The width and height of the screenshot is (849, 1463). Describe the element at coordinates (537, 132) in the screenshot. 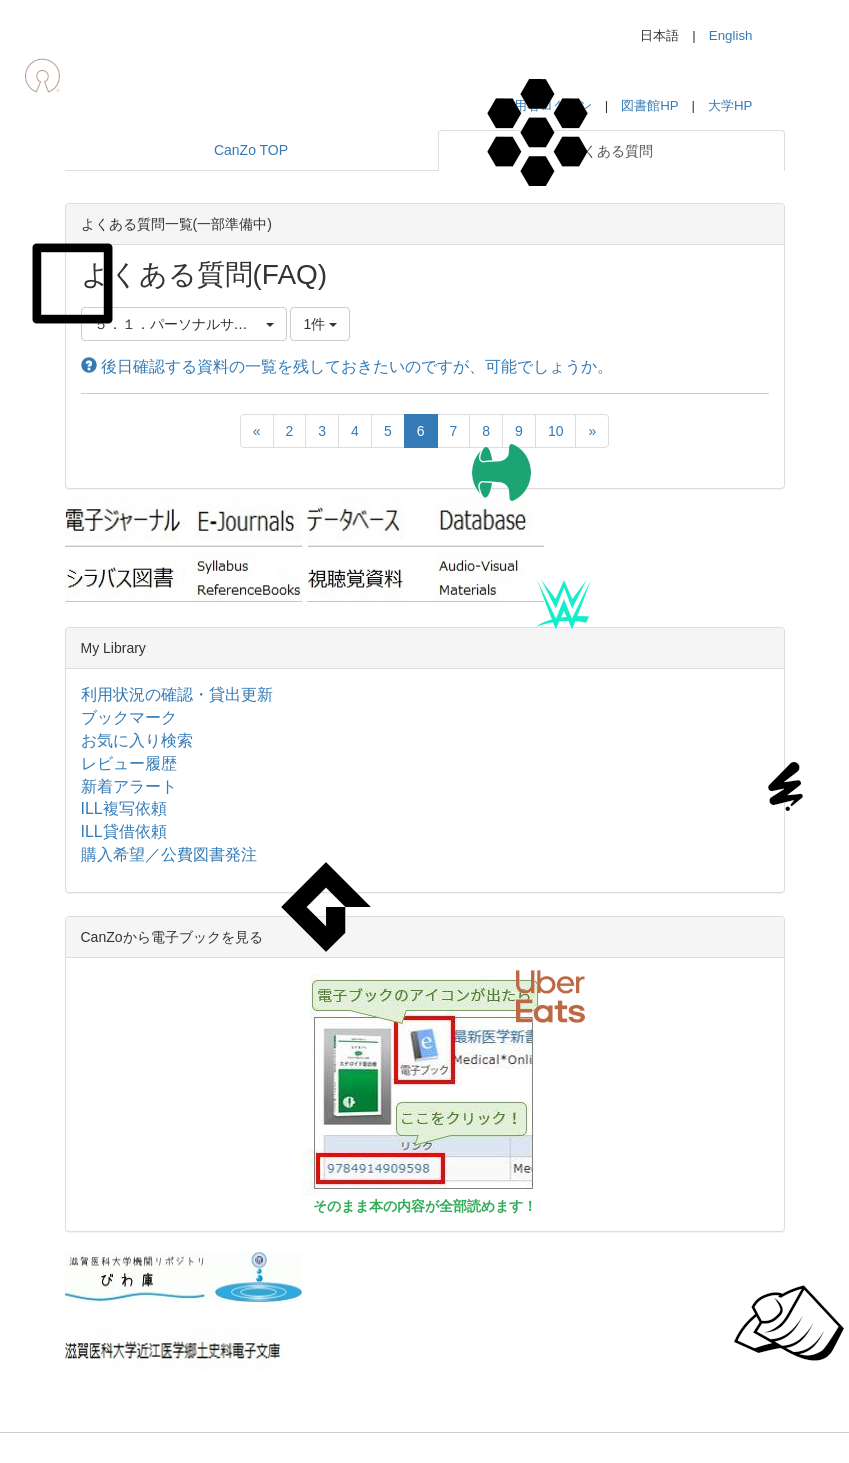

I see `miraheze wiki hosting platform logo` at that location.